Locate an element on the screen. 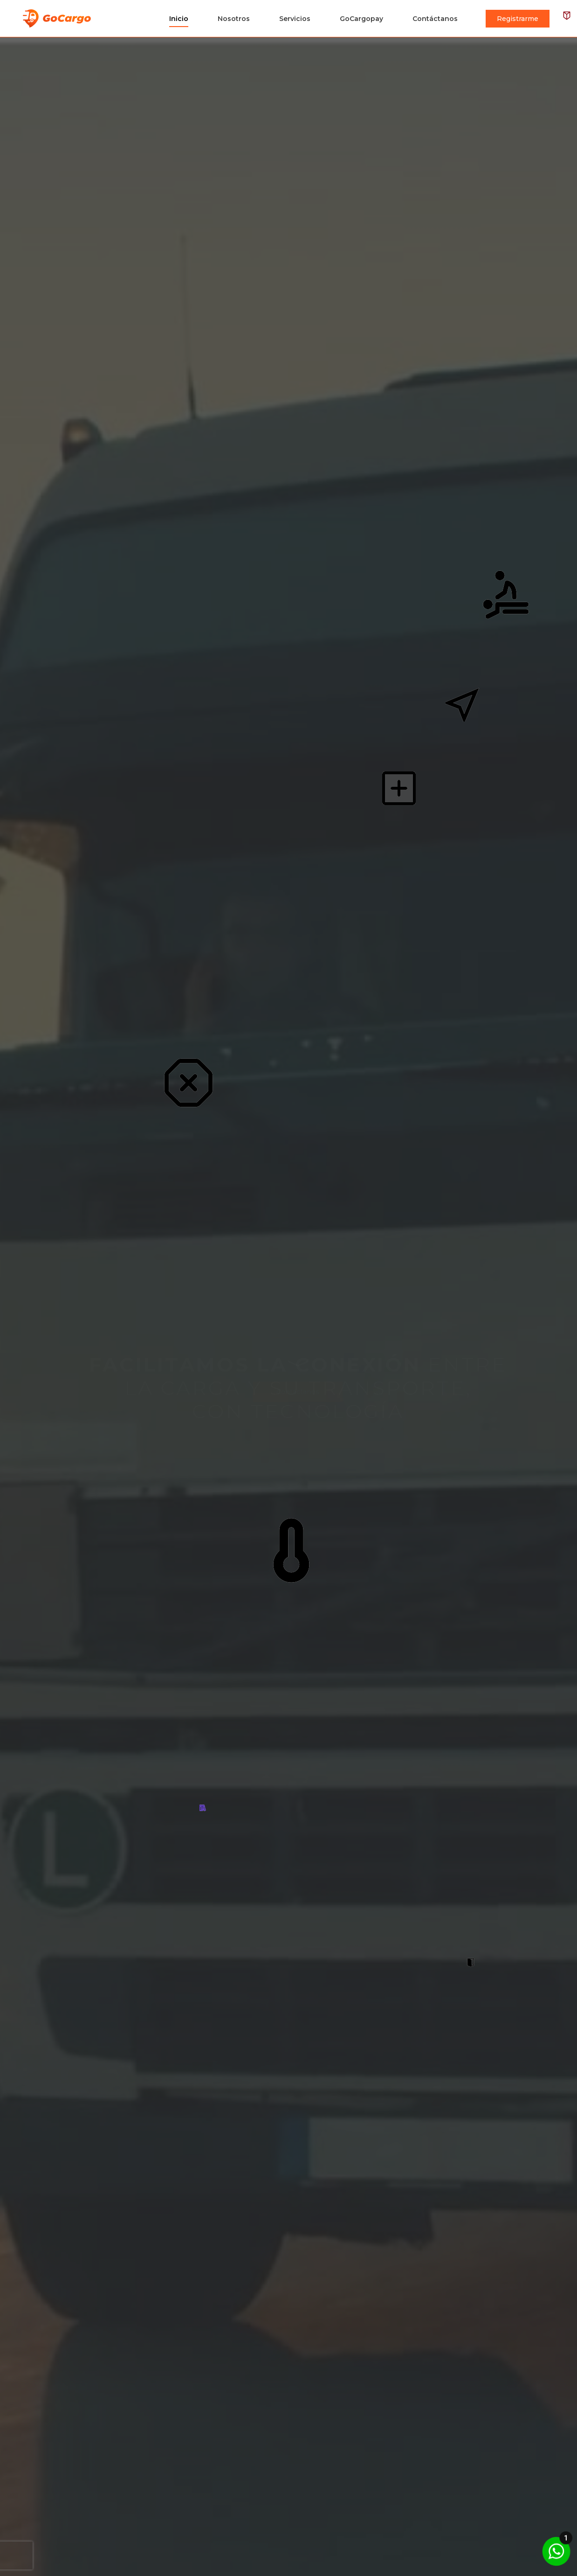 The width and height of the screenshot is (577, 2576). switch to dual-screen or split-view mode is located at coordinates (471, 1962).